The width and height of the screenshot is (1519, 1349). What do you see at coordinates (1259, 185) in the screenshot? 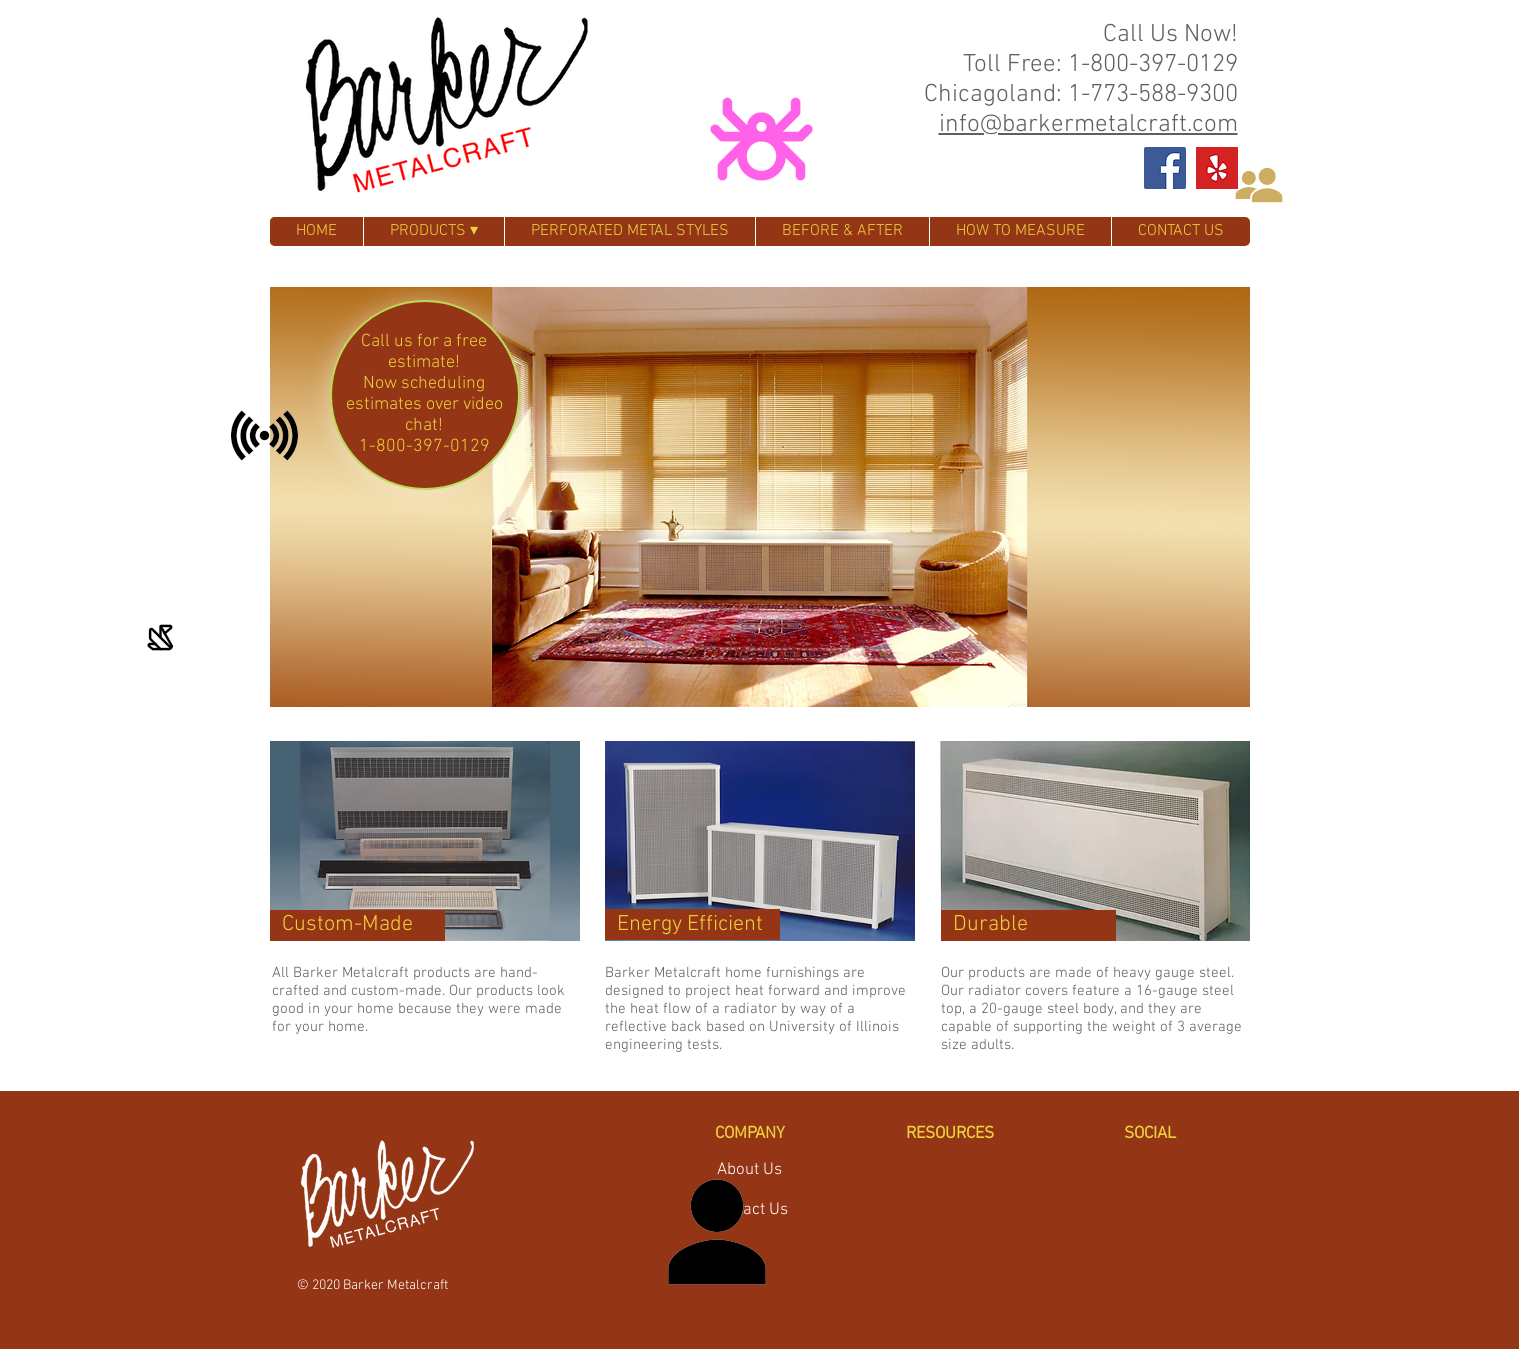
I see `view contacts or people list` at bounding box center [1259, 185].